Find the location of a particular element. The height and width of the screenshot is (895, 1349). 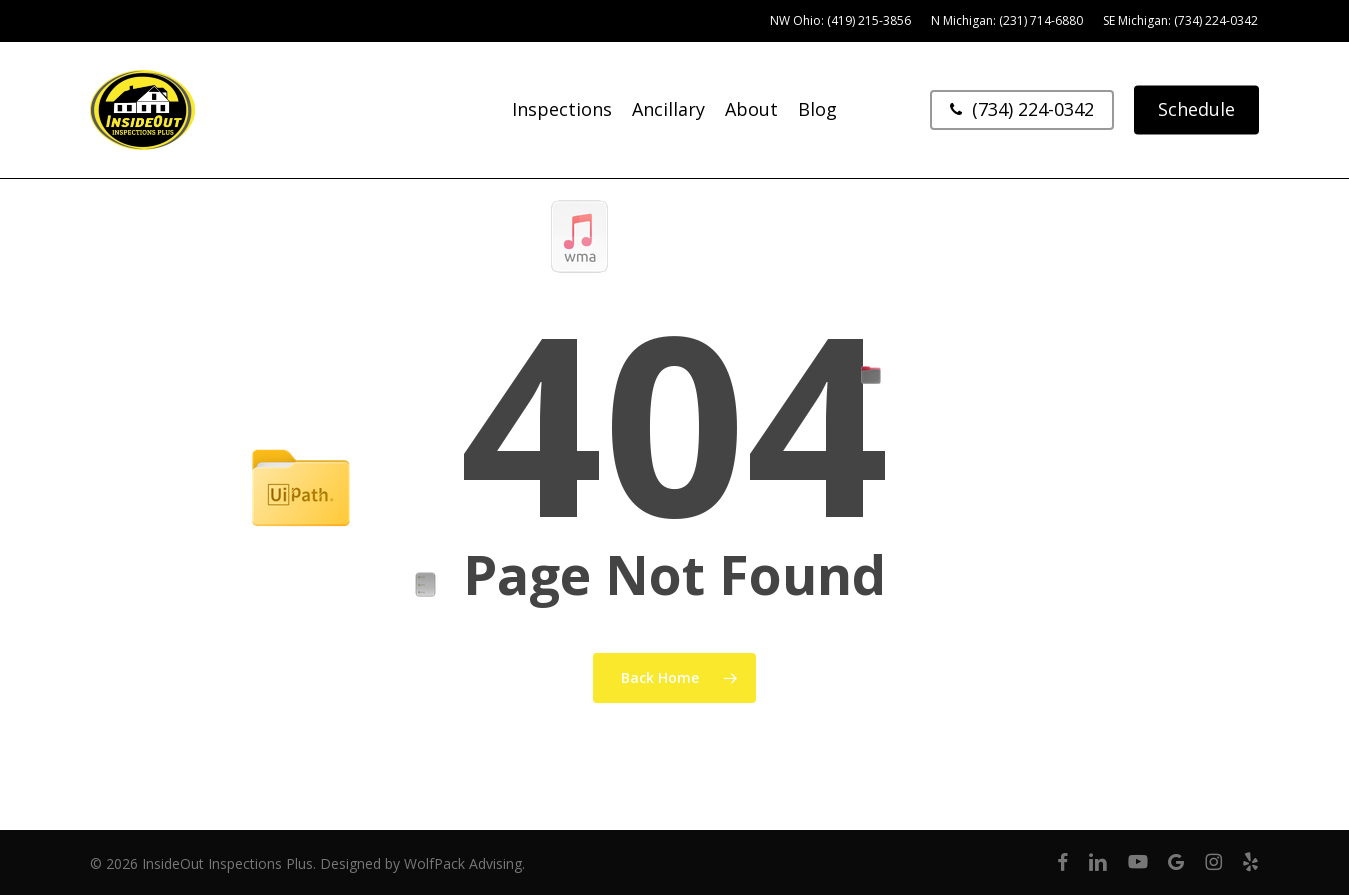

open folder containing UiPath automation projects is located at coordinates (300, 490).